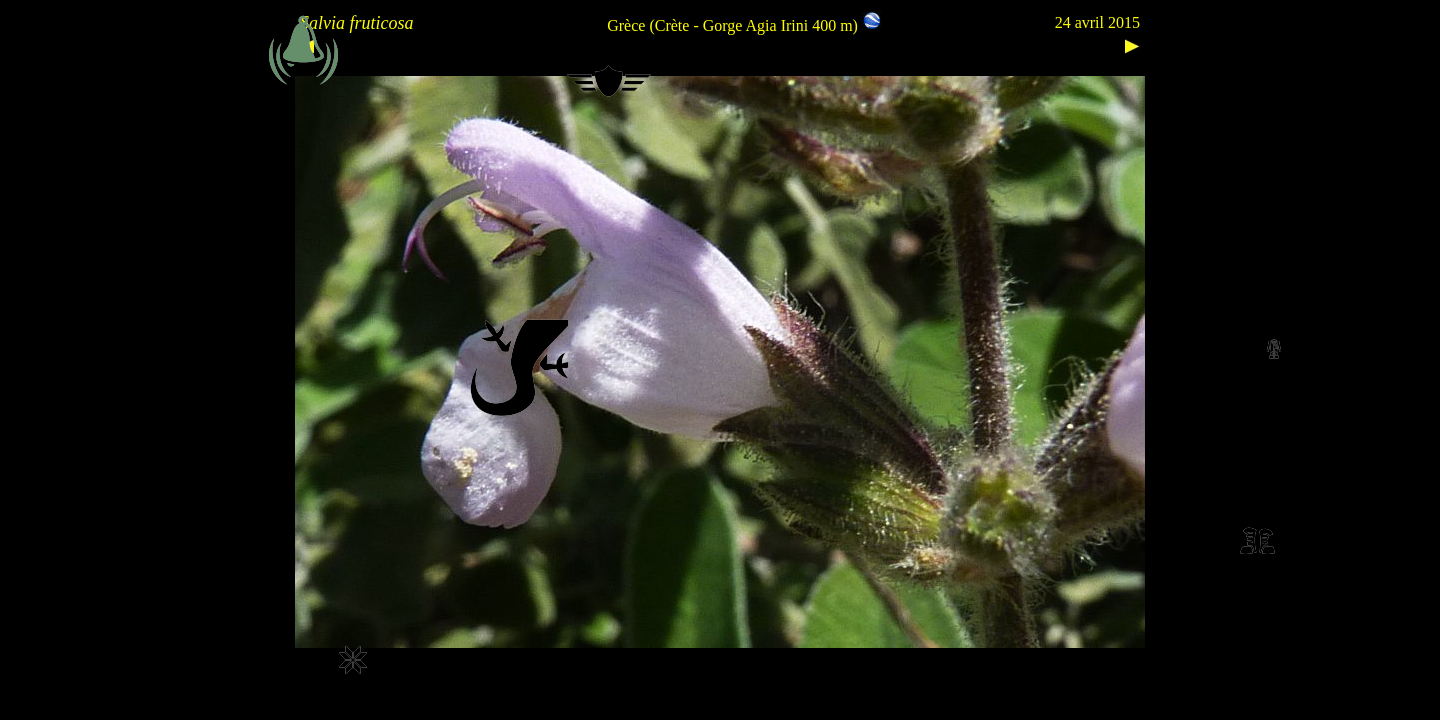 This screenshot has width=1440, height=720. What do you see at coordinates (303, 49) in the screenshot?
I see `indicates new notifications or alerts` at bounding box center [303, 49].